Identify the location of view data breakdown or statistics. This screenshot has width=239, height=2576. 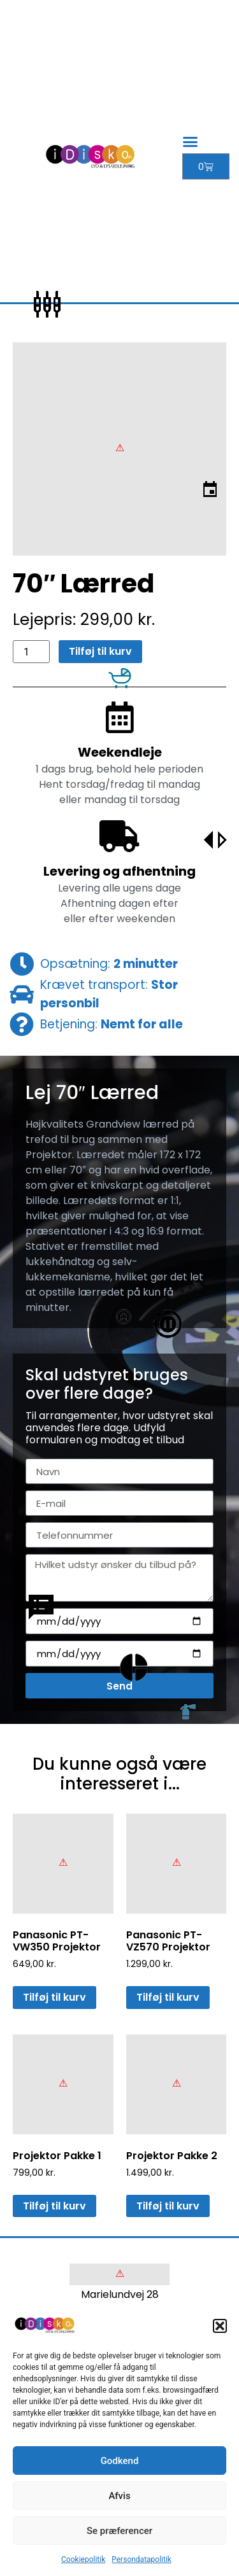
(134, 1667).